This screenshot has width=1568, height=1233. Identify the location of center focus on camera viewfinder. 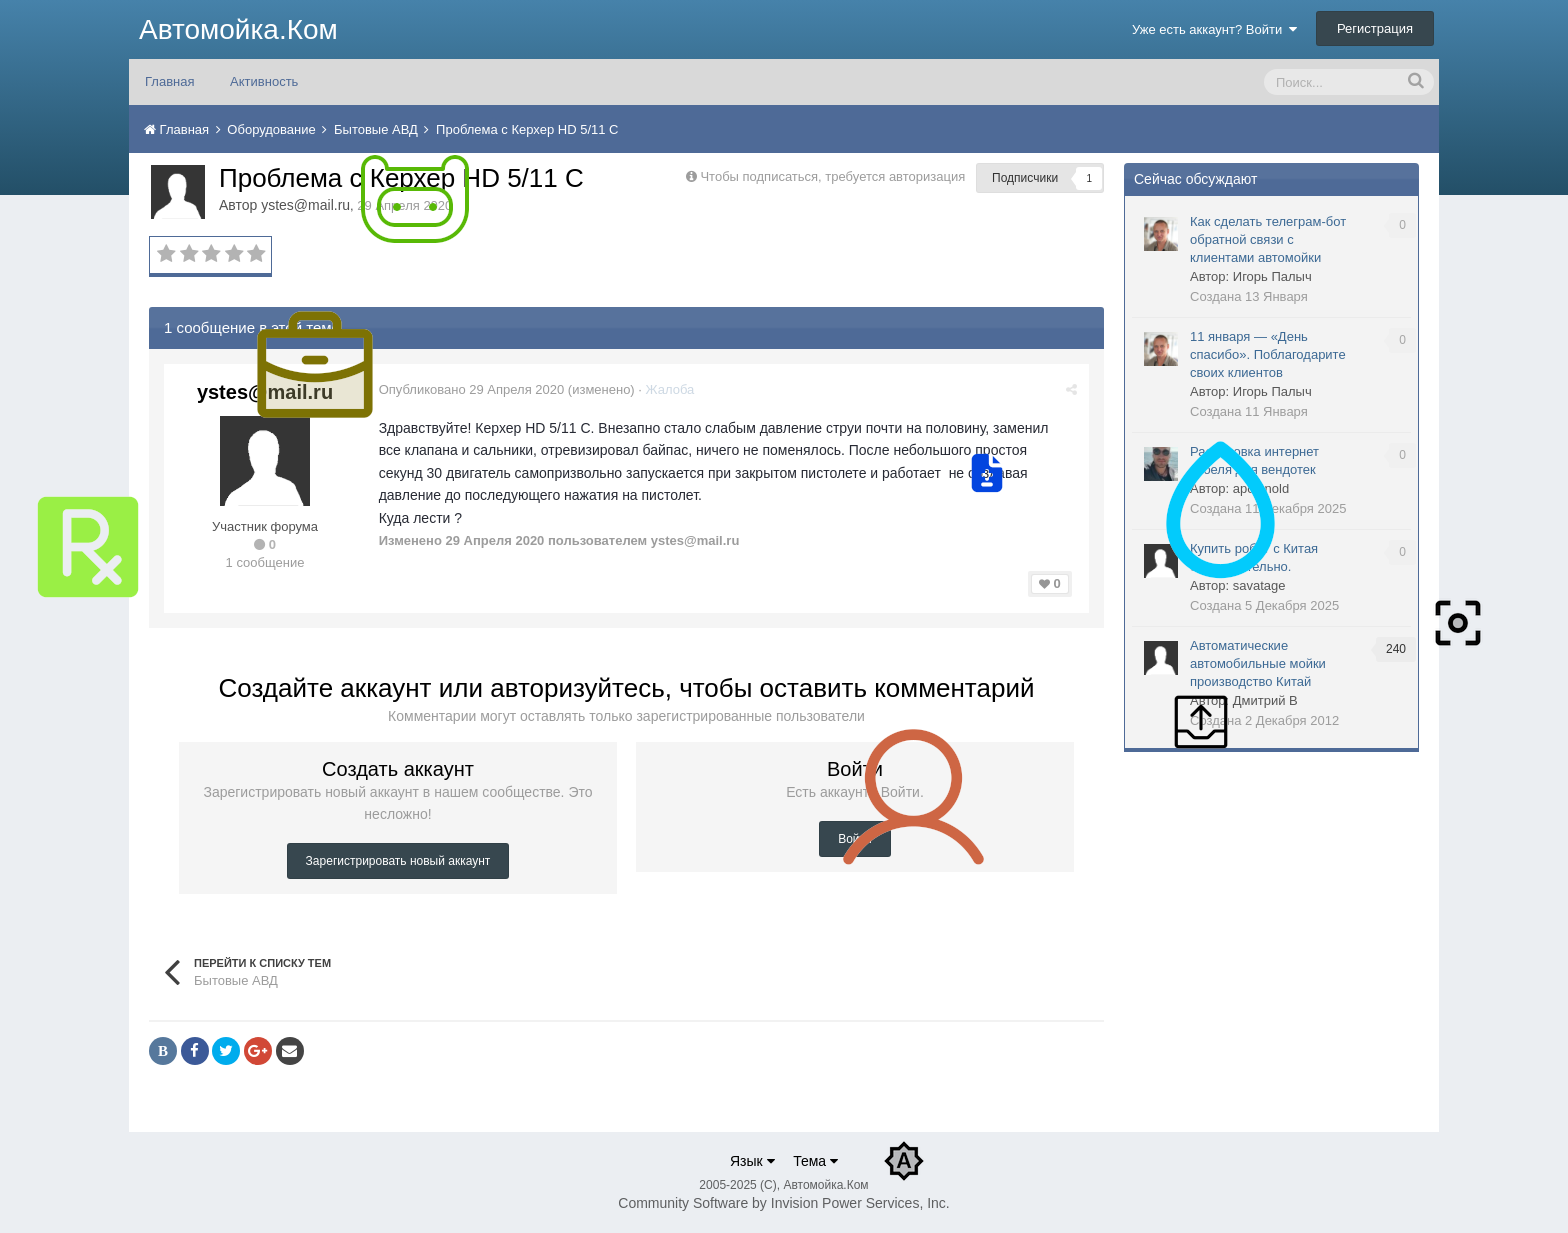
(1458, 623).